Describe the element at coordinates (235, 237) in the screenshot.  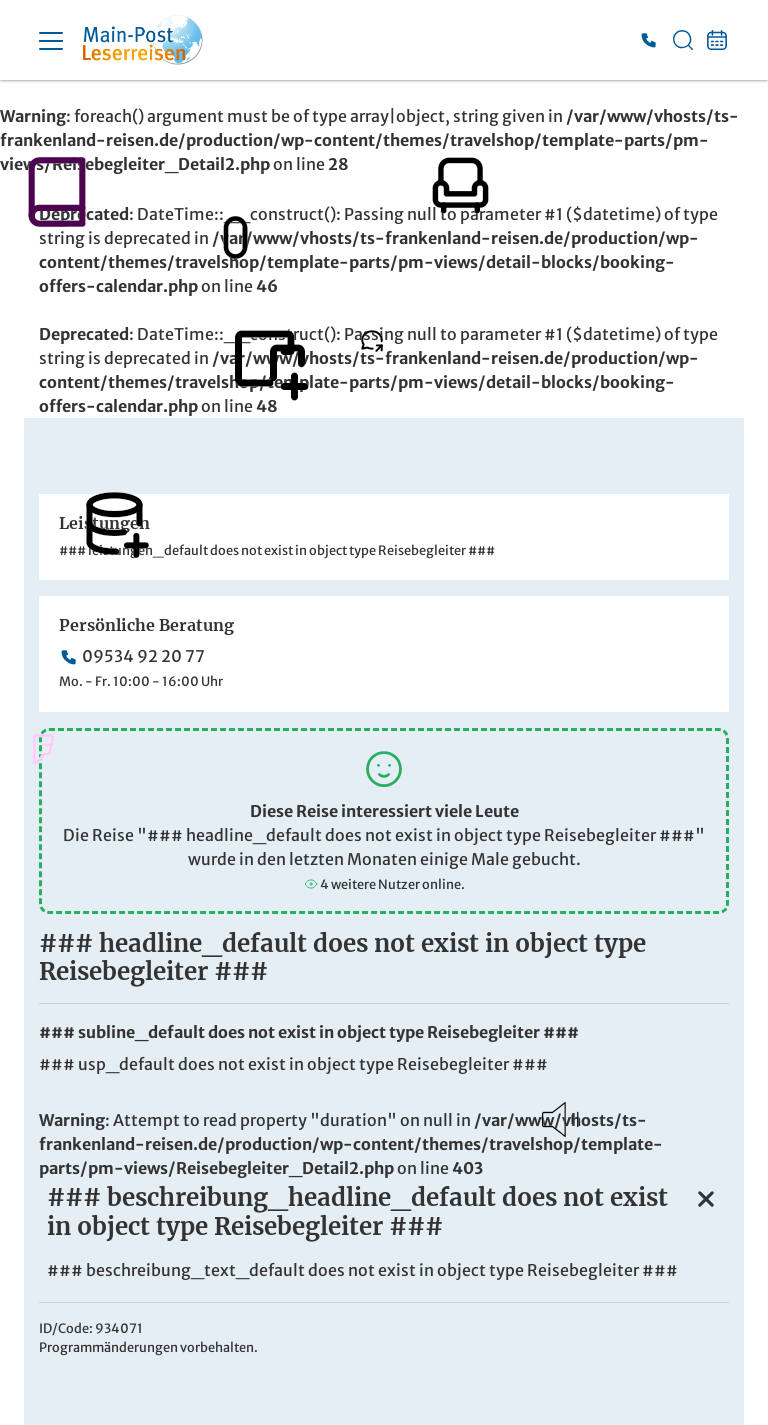
I see `indicates zero items or empty count` at that location.